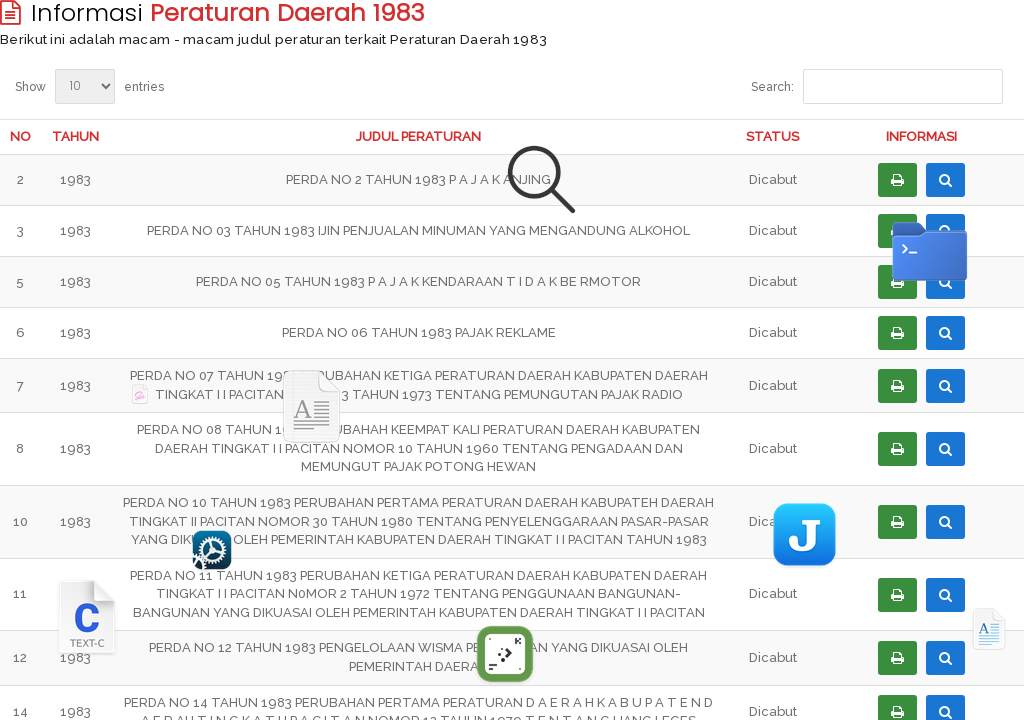  I want to click on open Joplin note-taking app, so click(804, 534).